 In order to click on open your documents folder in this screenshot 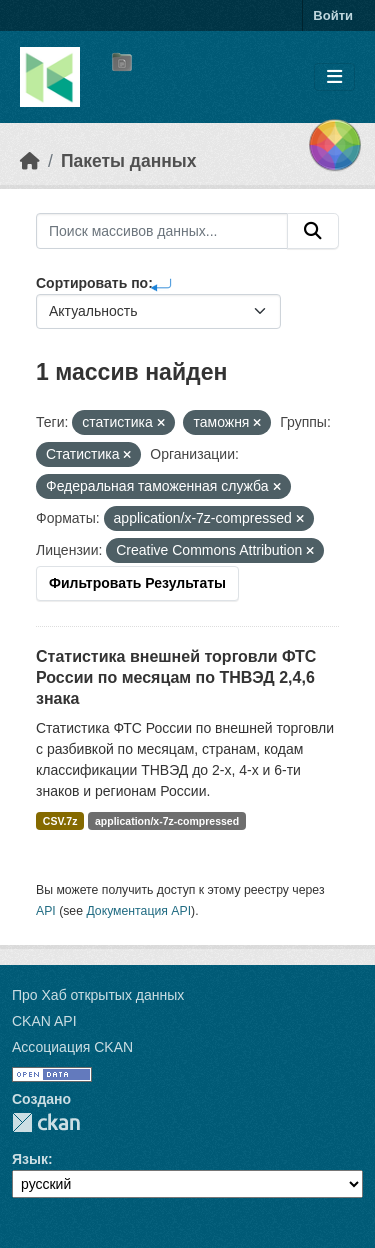, I will do `click(122, 62)`.